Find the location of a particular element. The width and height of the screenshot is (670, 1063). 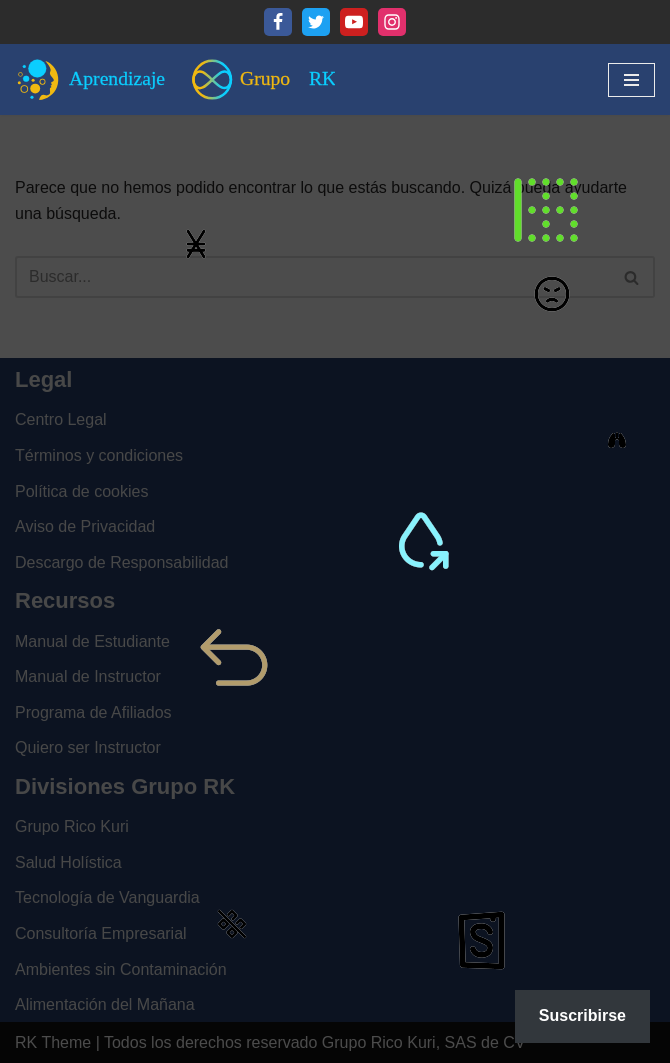

undo last action is located at coordinates (234, 660).